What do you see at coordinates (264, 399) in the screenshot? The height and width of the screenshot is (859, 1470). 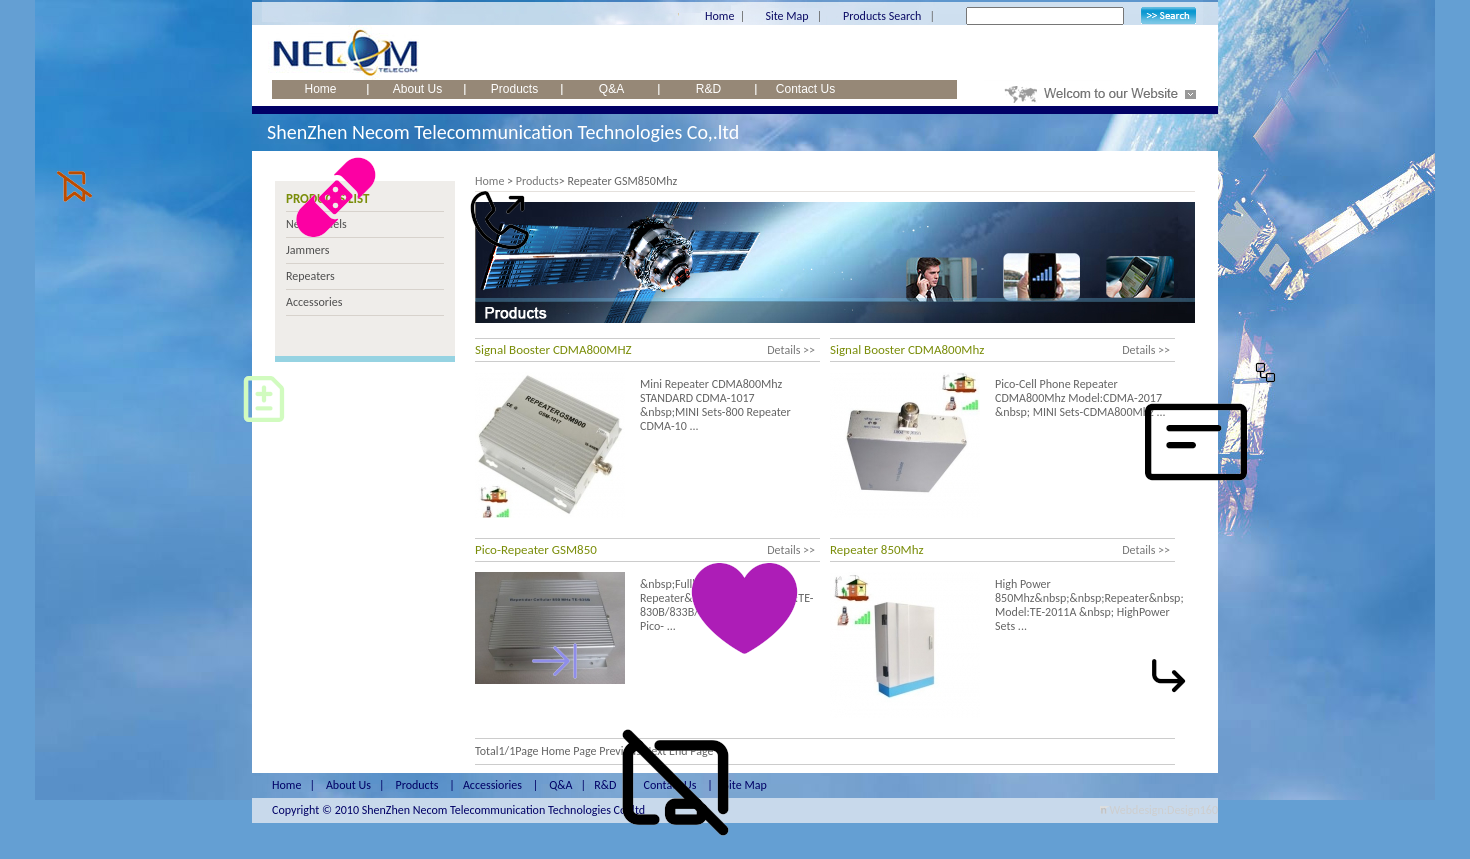 I see `view file differences or changes` at bounding box center [264, 399].